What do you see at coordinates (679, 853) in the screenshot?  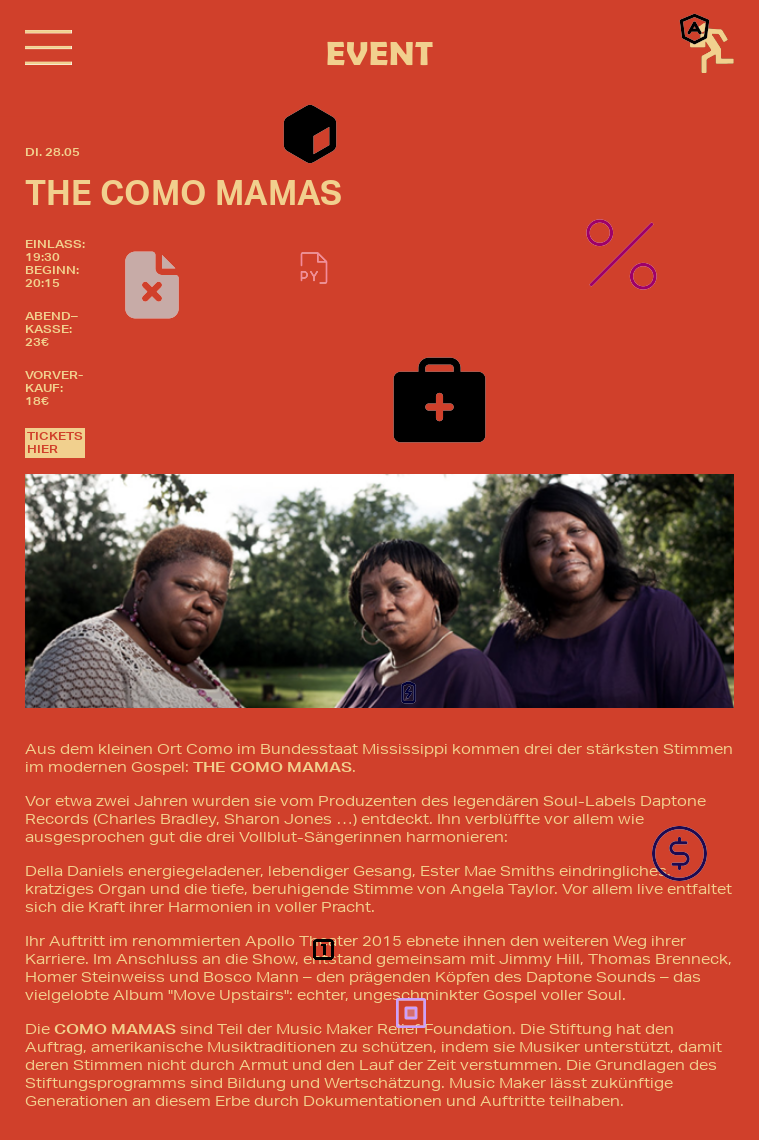 I see `view account balance or financial summary` at bounding box center [679, 853].